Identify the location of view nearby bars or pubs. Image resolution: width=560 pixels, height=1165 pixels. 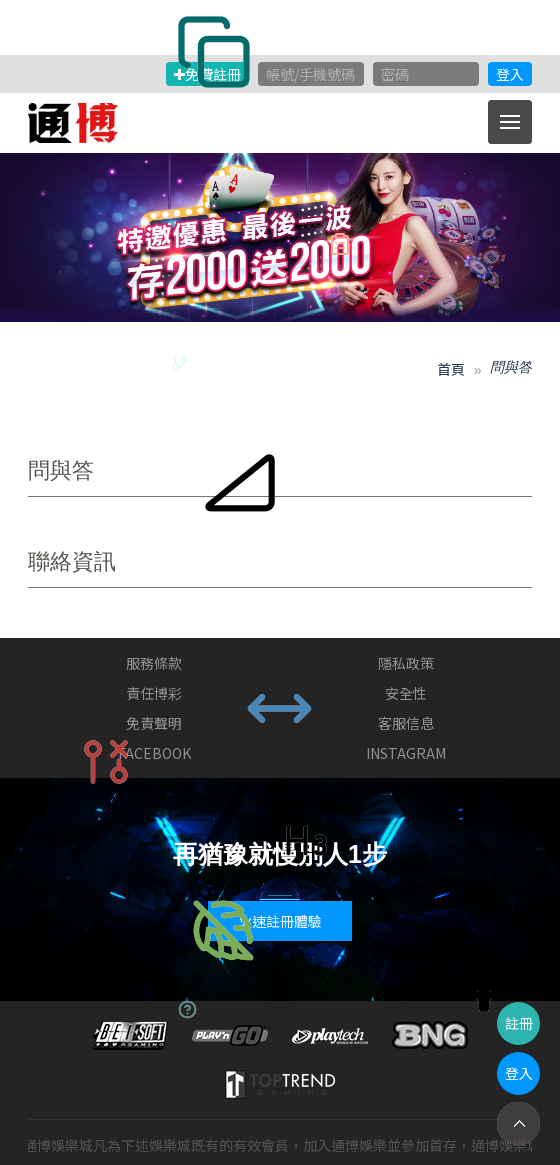
(484, 1001).